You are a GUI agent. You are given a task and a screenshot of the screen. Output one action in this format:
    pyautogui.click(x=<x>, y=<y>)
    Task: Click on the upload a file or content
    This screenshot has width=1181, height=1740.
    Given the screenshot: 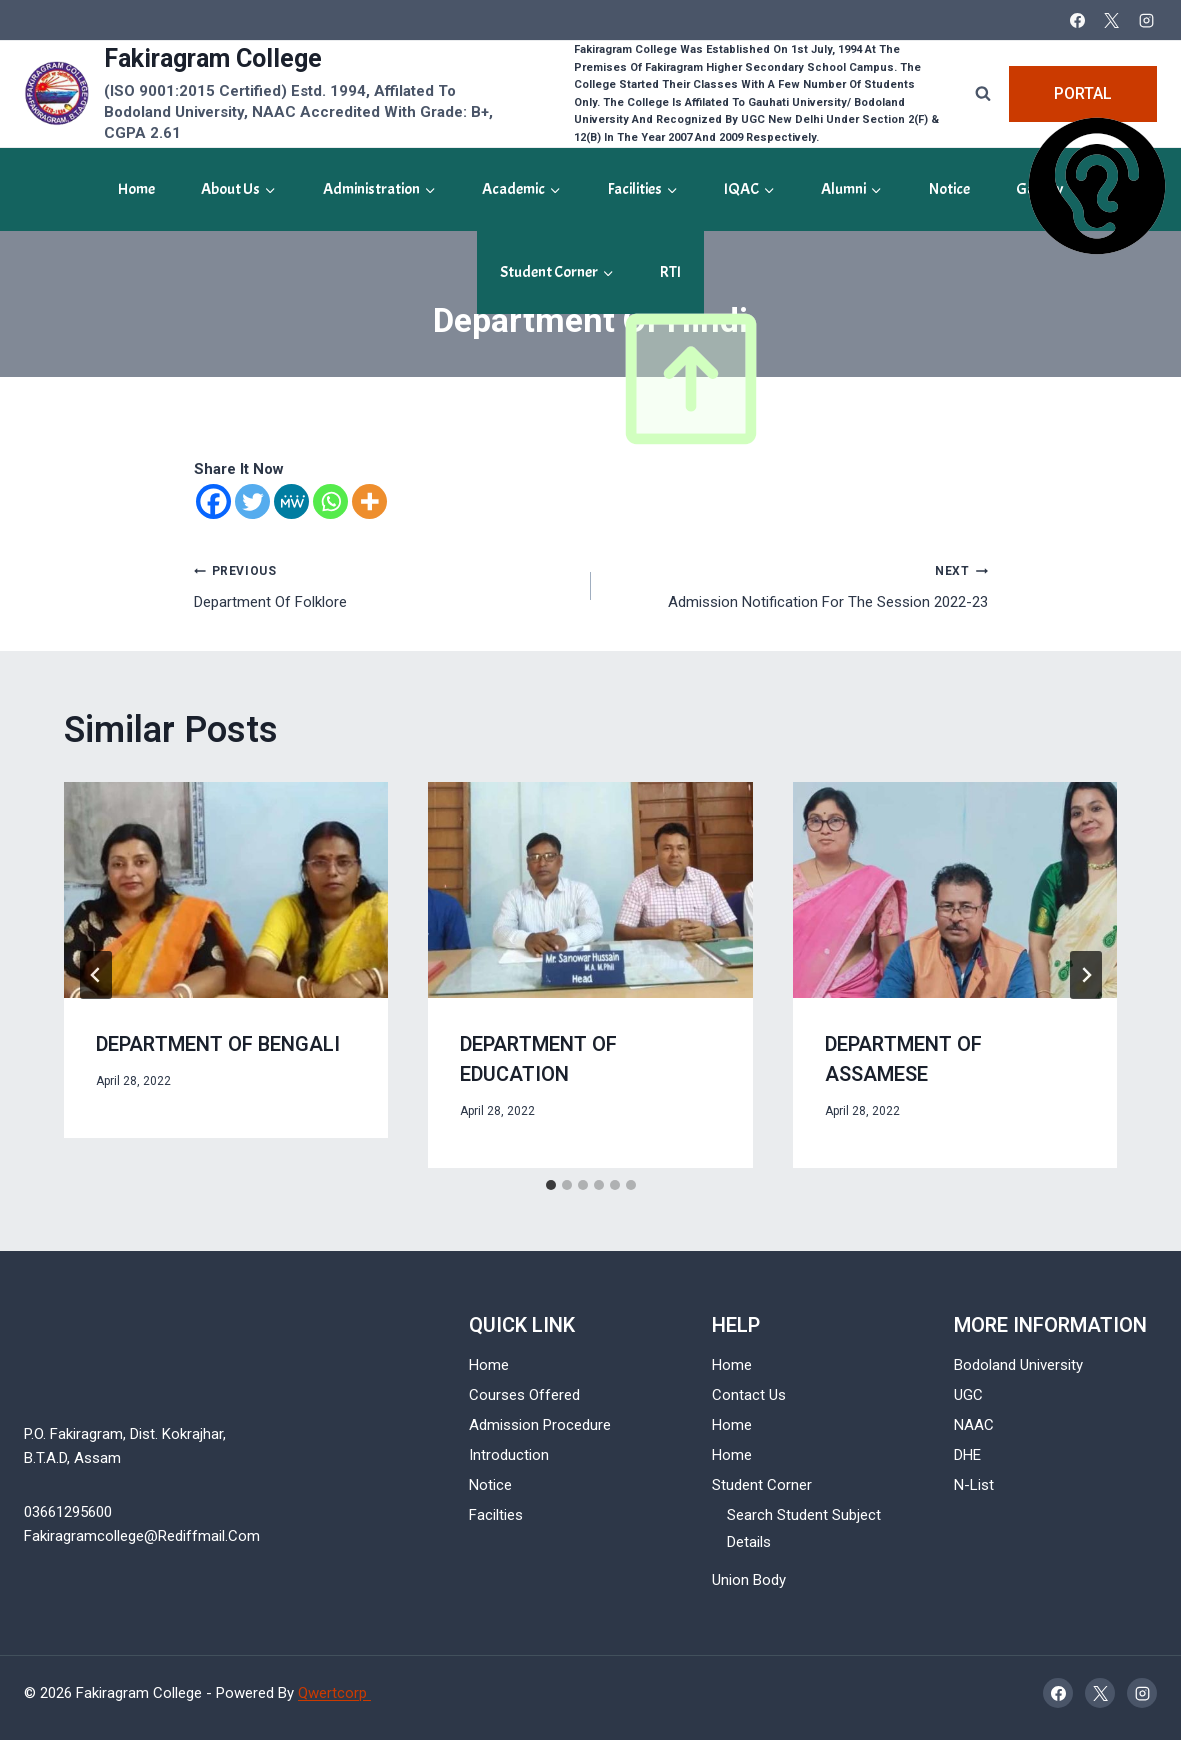 What is the action you would take?
    pyautogui.click(x=691, y=379)
    